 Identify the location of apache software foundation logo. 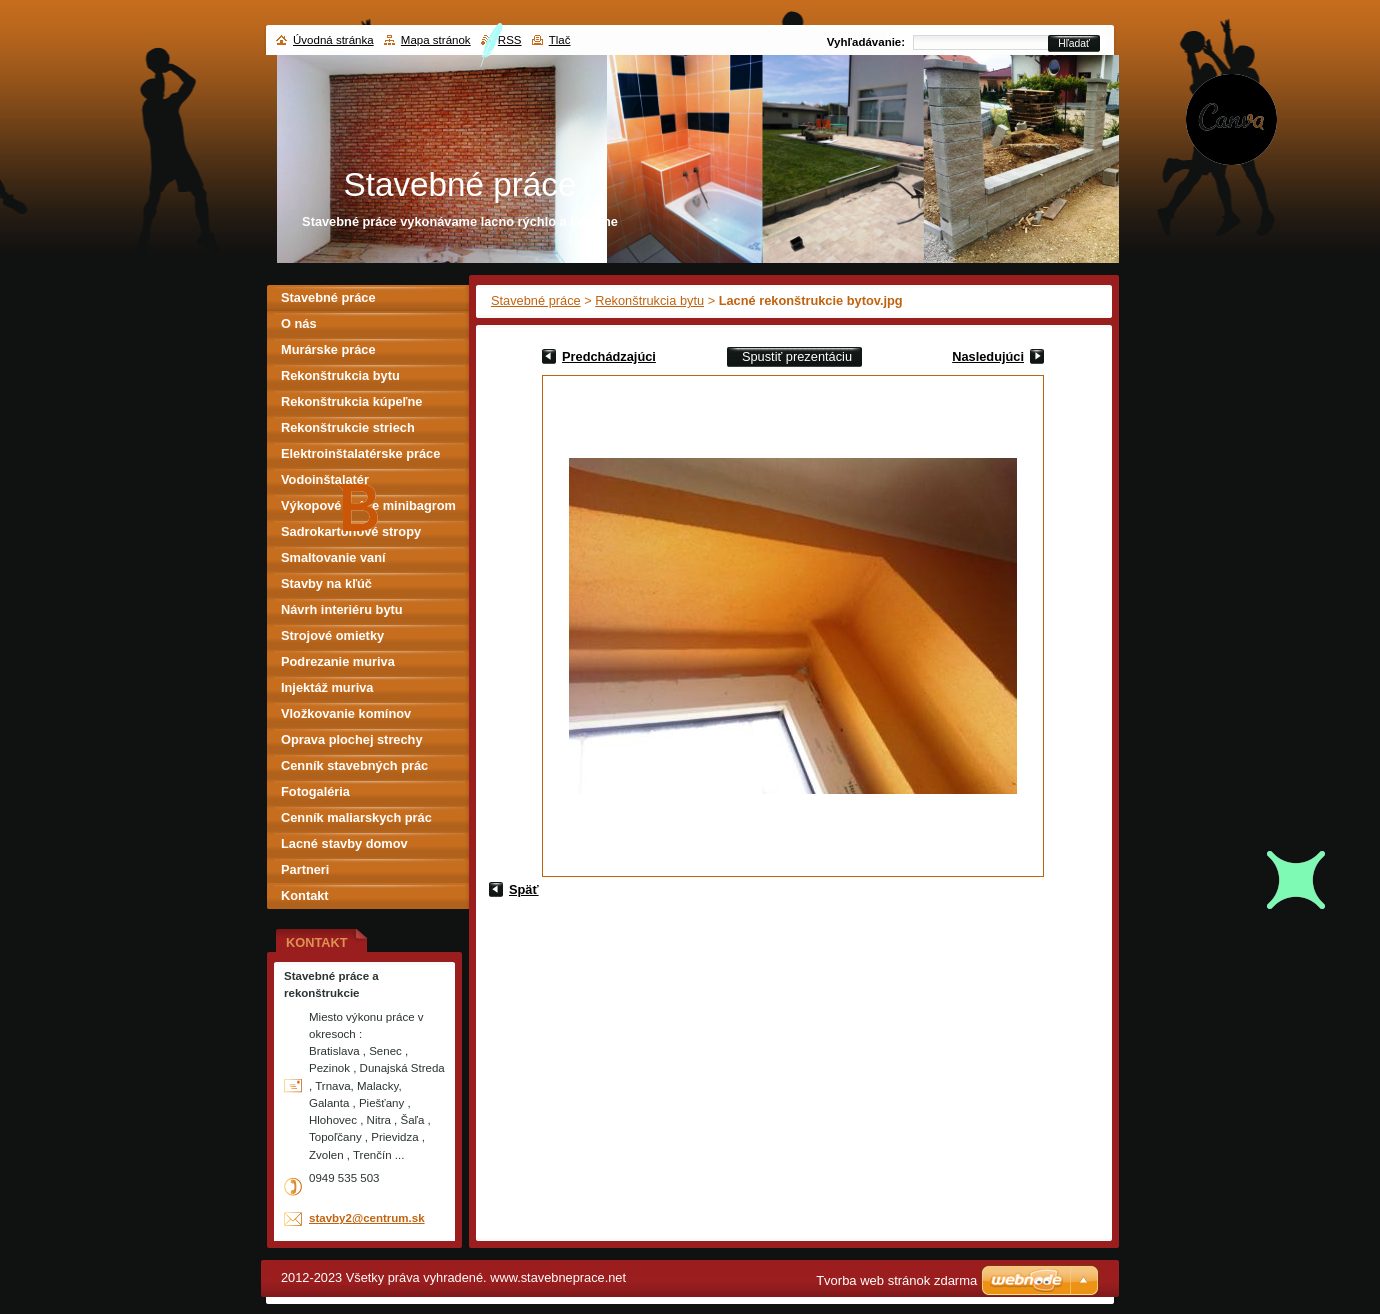
(493, 45).